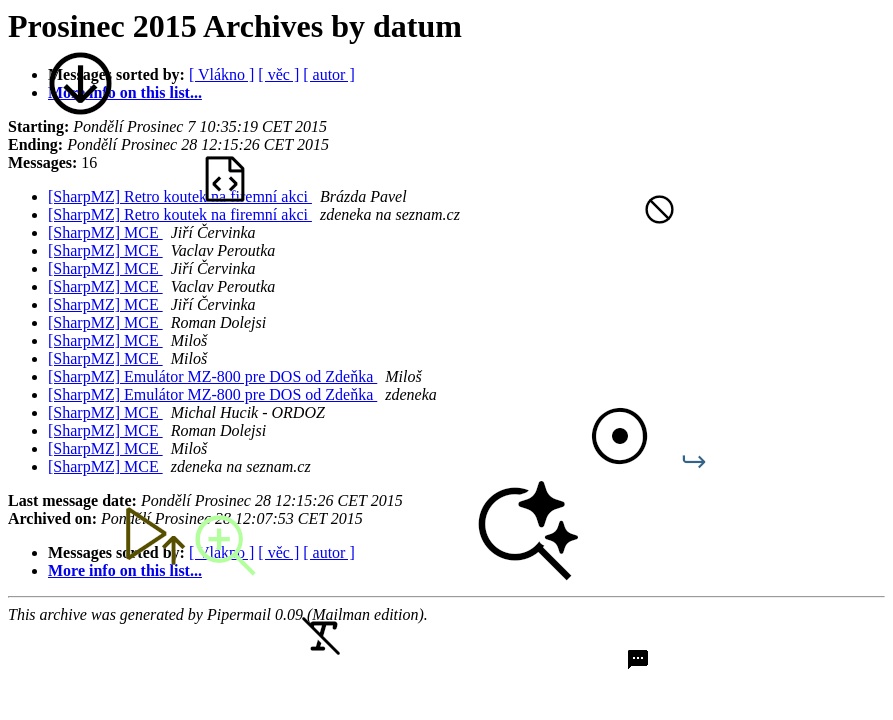 This screenshot has height=720, width=893. Describe the element at coordinates (80, 83) in the screenshot. I see `download a file or resource` at that location.